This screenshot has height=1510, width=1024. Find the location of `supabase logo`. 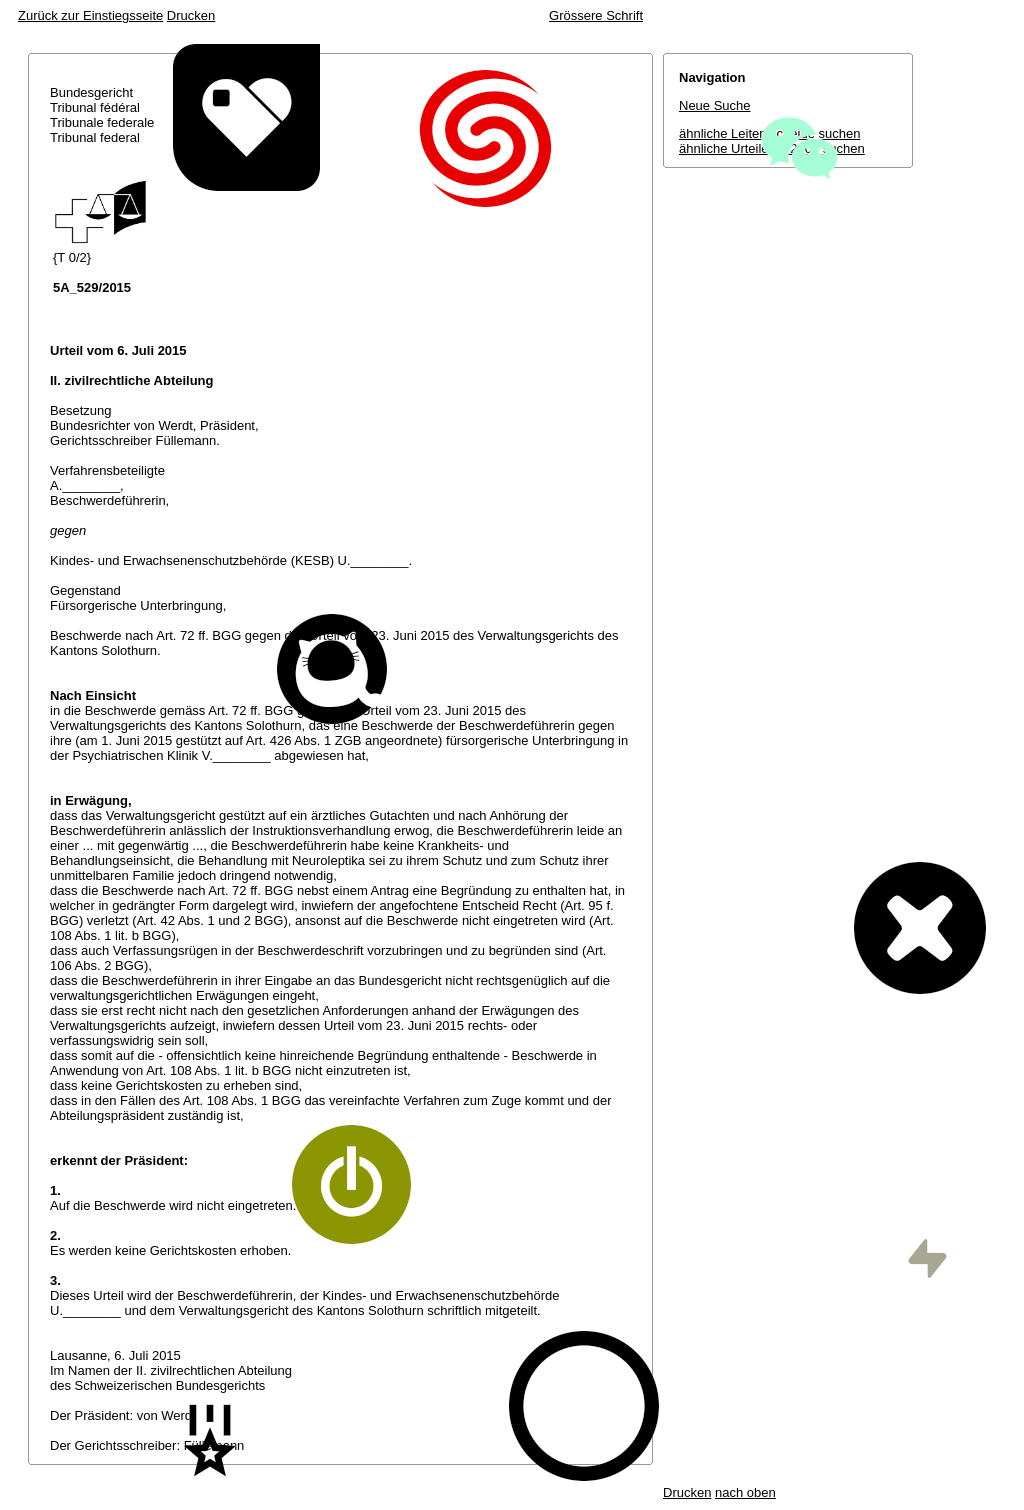

supabase logo is located at coordinates (927, 1258).